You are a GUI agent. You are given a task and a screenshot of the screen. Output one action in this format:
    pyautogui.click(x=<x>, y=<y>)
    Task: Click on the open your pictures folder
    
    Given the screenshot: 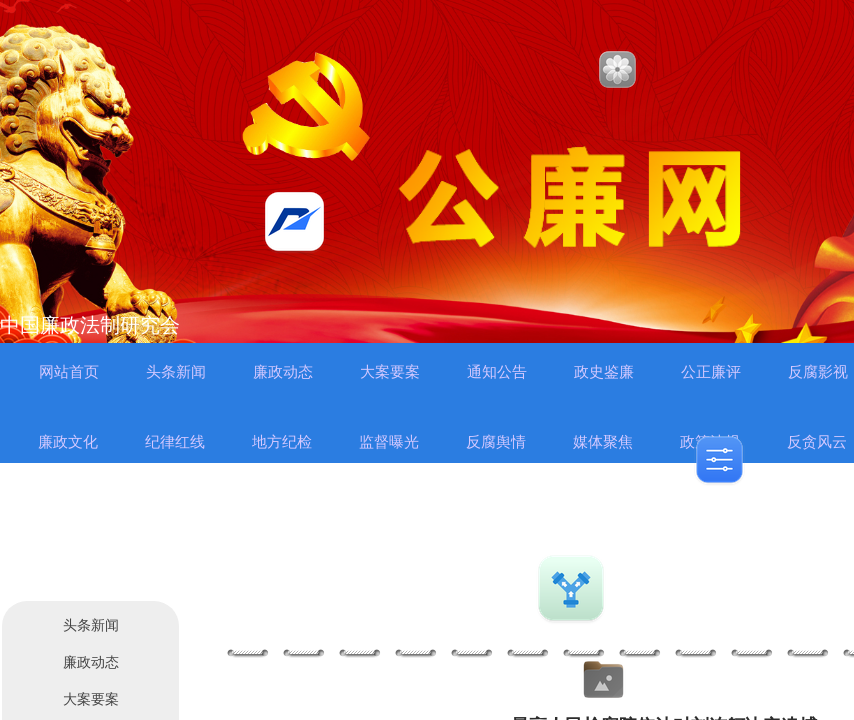 What is the action you would take?
    pyautogui.click(x=603, y=679)
    